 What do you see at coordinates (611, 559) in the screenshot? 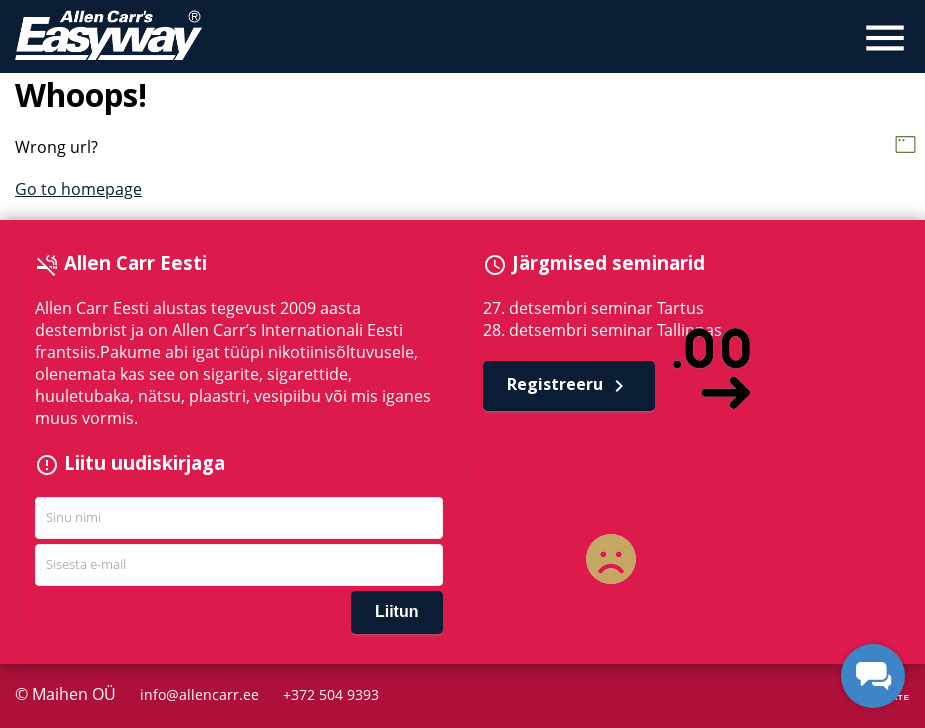
I see `submit negative feedback or rating` at bounding box center [611, 559].